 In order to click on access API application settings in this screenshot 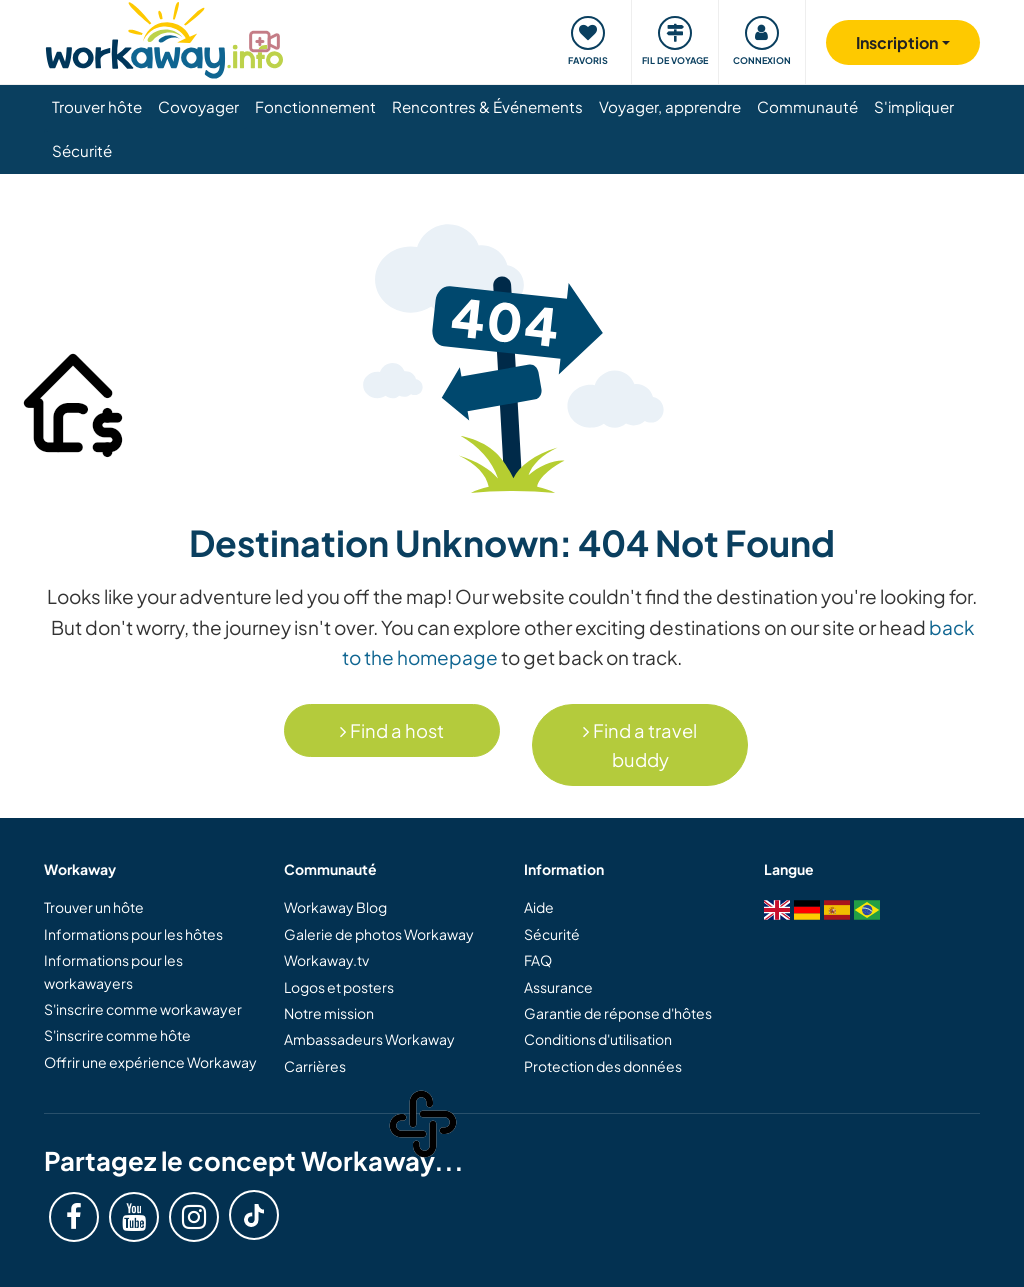, I will do `click(423, 1124)`.